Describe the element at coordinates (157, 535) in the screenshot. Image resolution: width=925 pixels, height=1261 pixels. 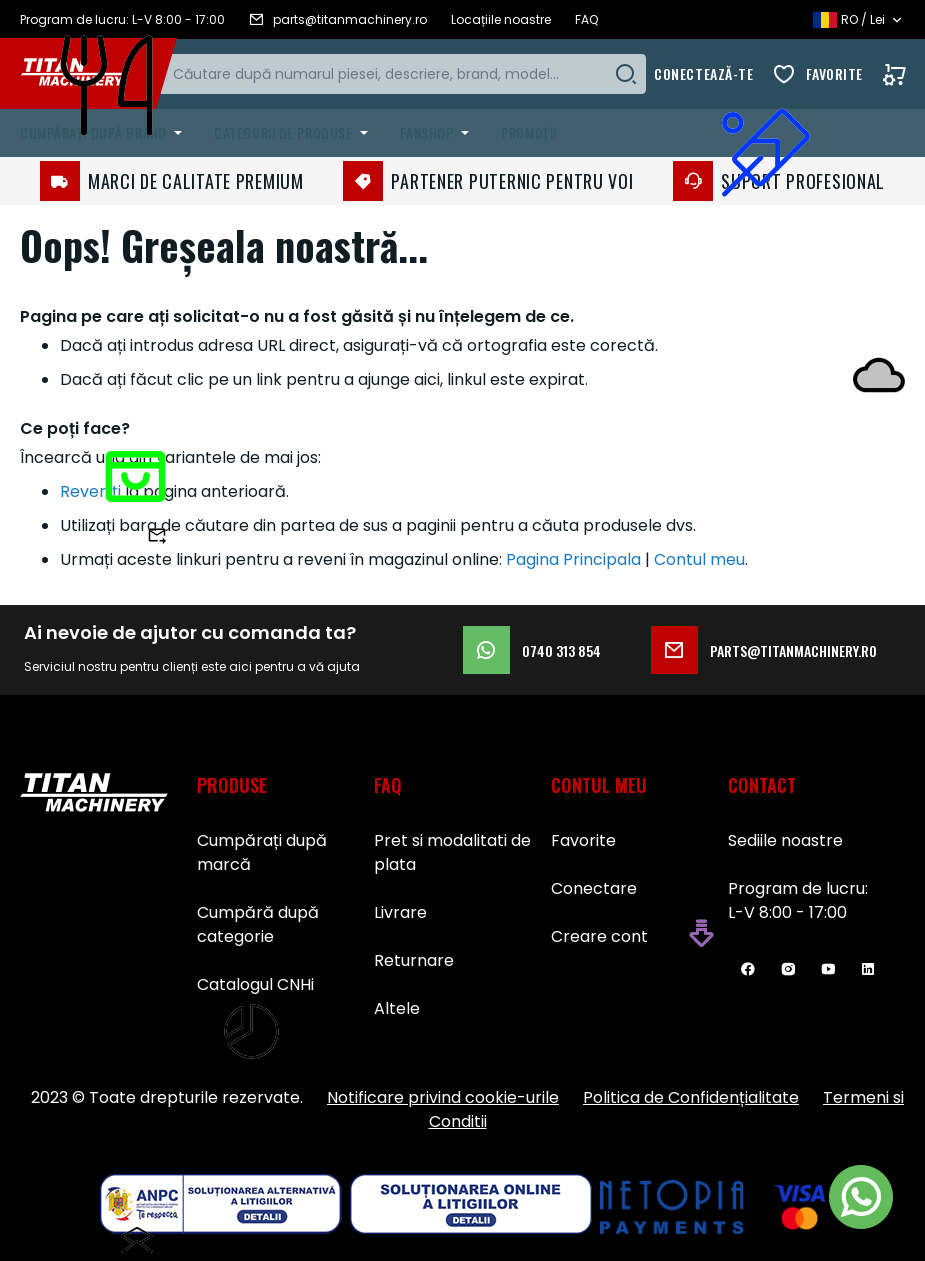
I see `forward an email to another recipient` at that location.